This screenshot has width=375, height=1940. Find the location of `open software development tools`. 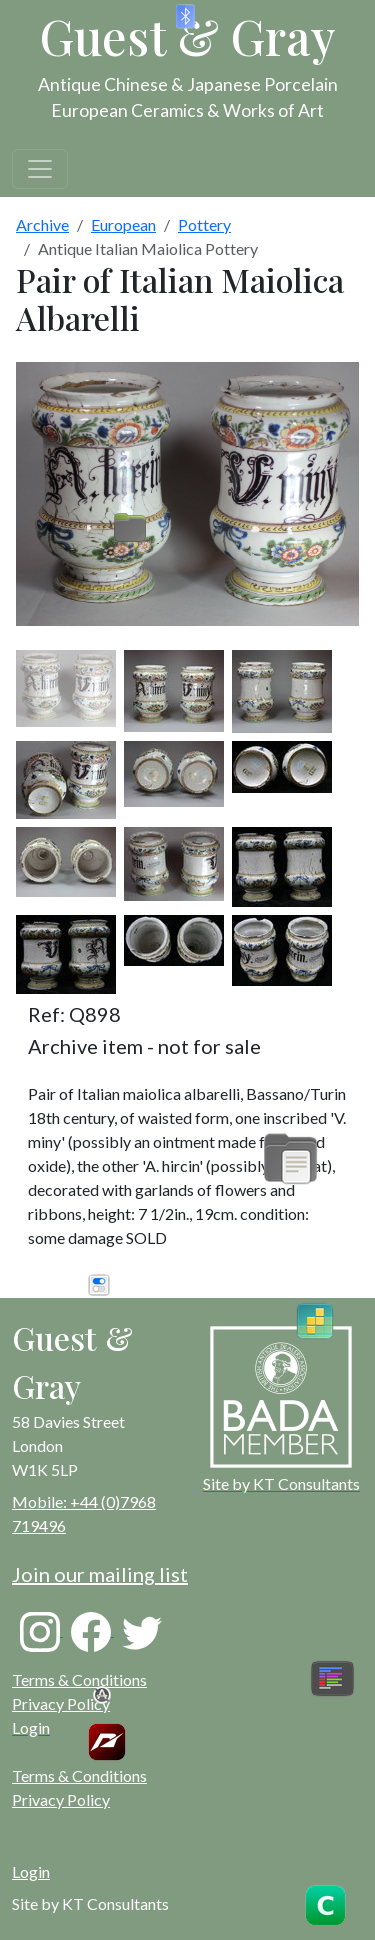

open software development tools is located at coordinates (332, 1678).